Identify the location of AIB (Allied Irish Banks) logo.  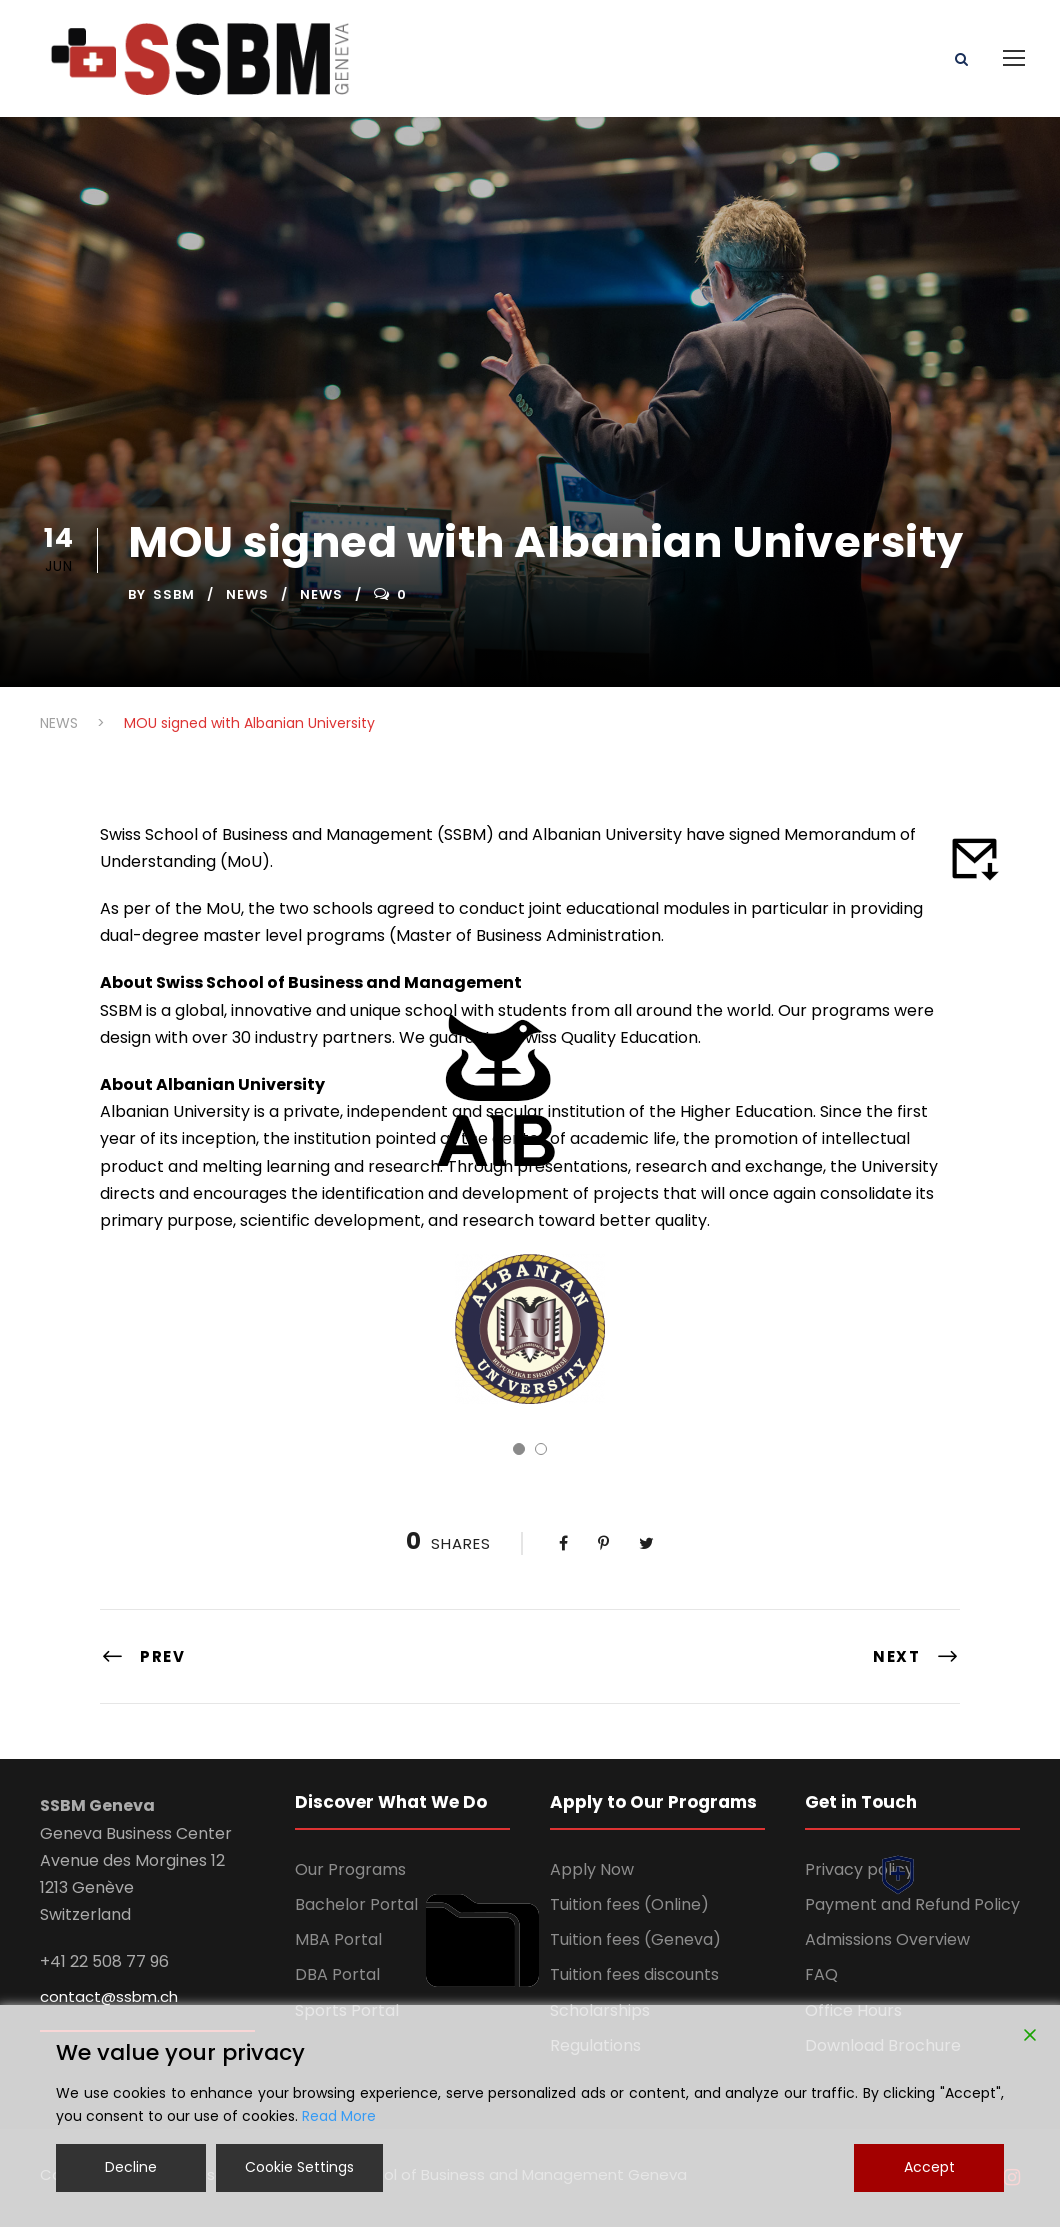
(496, 1090).